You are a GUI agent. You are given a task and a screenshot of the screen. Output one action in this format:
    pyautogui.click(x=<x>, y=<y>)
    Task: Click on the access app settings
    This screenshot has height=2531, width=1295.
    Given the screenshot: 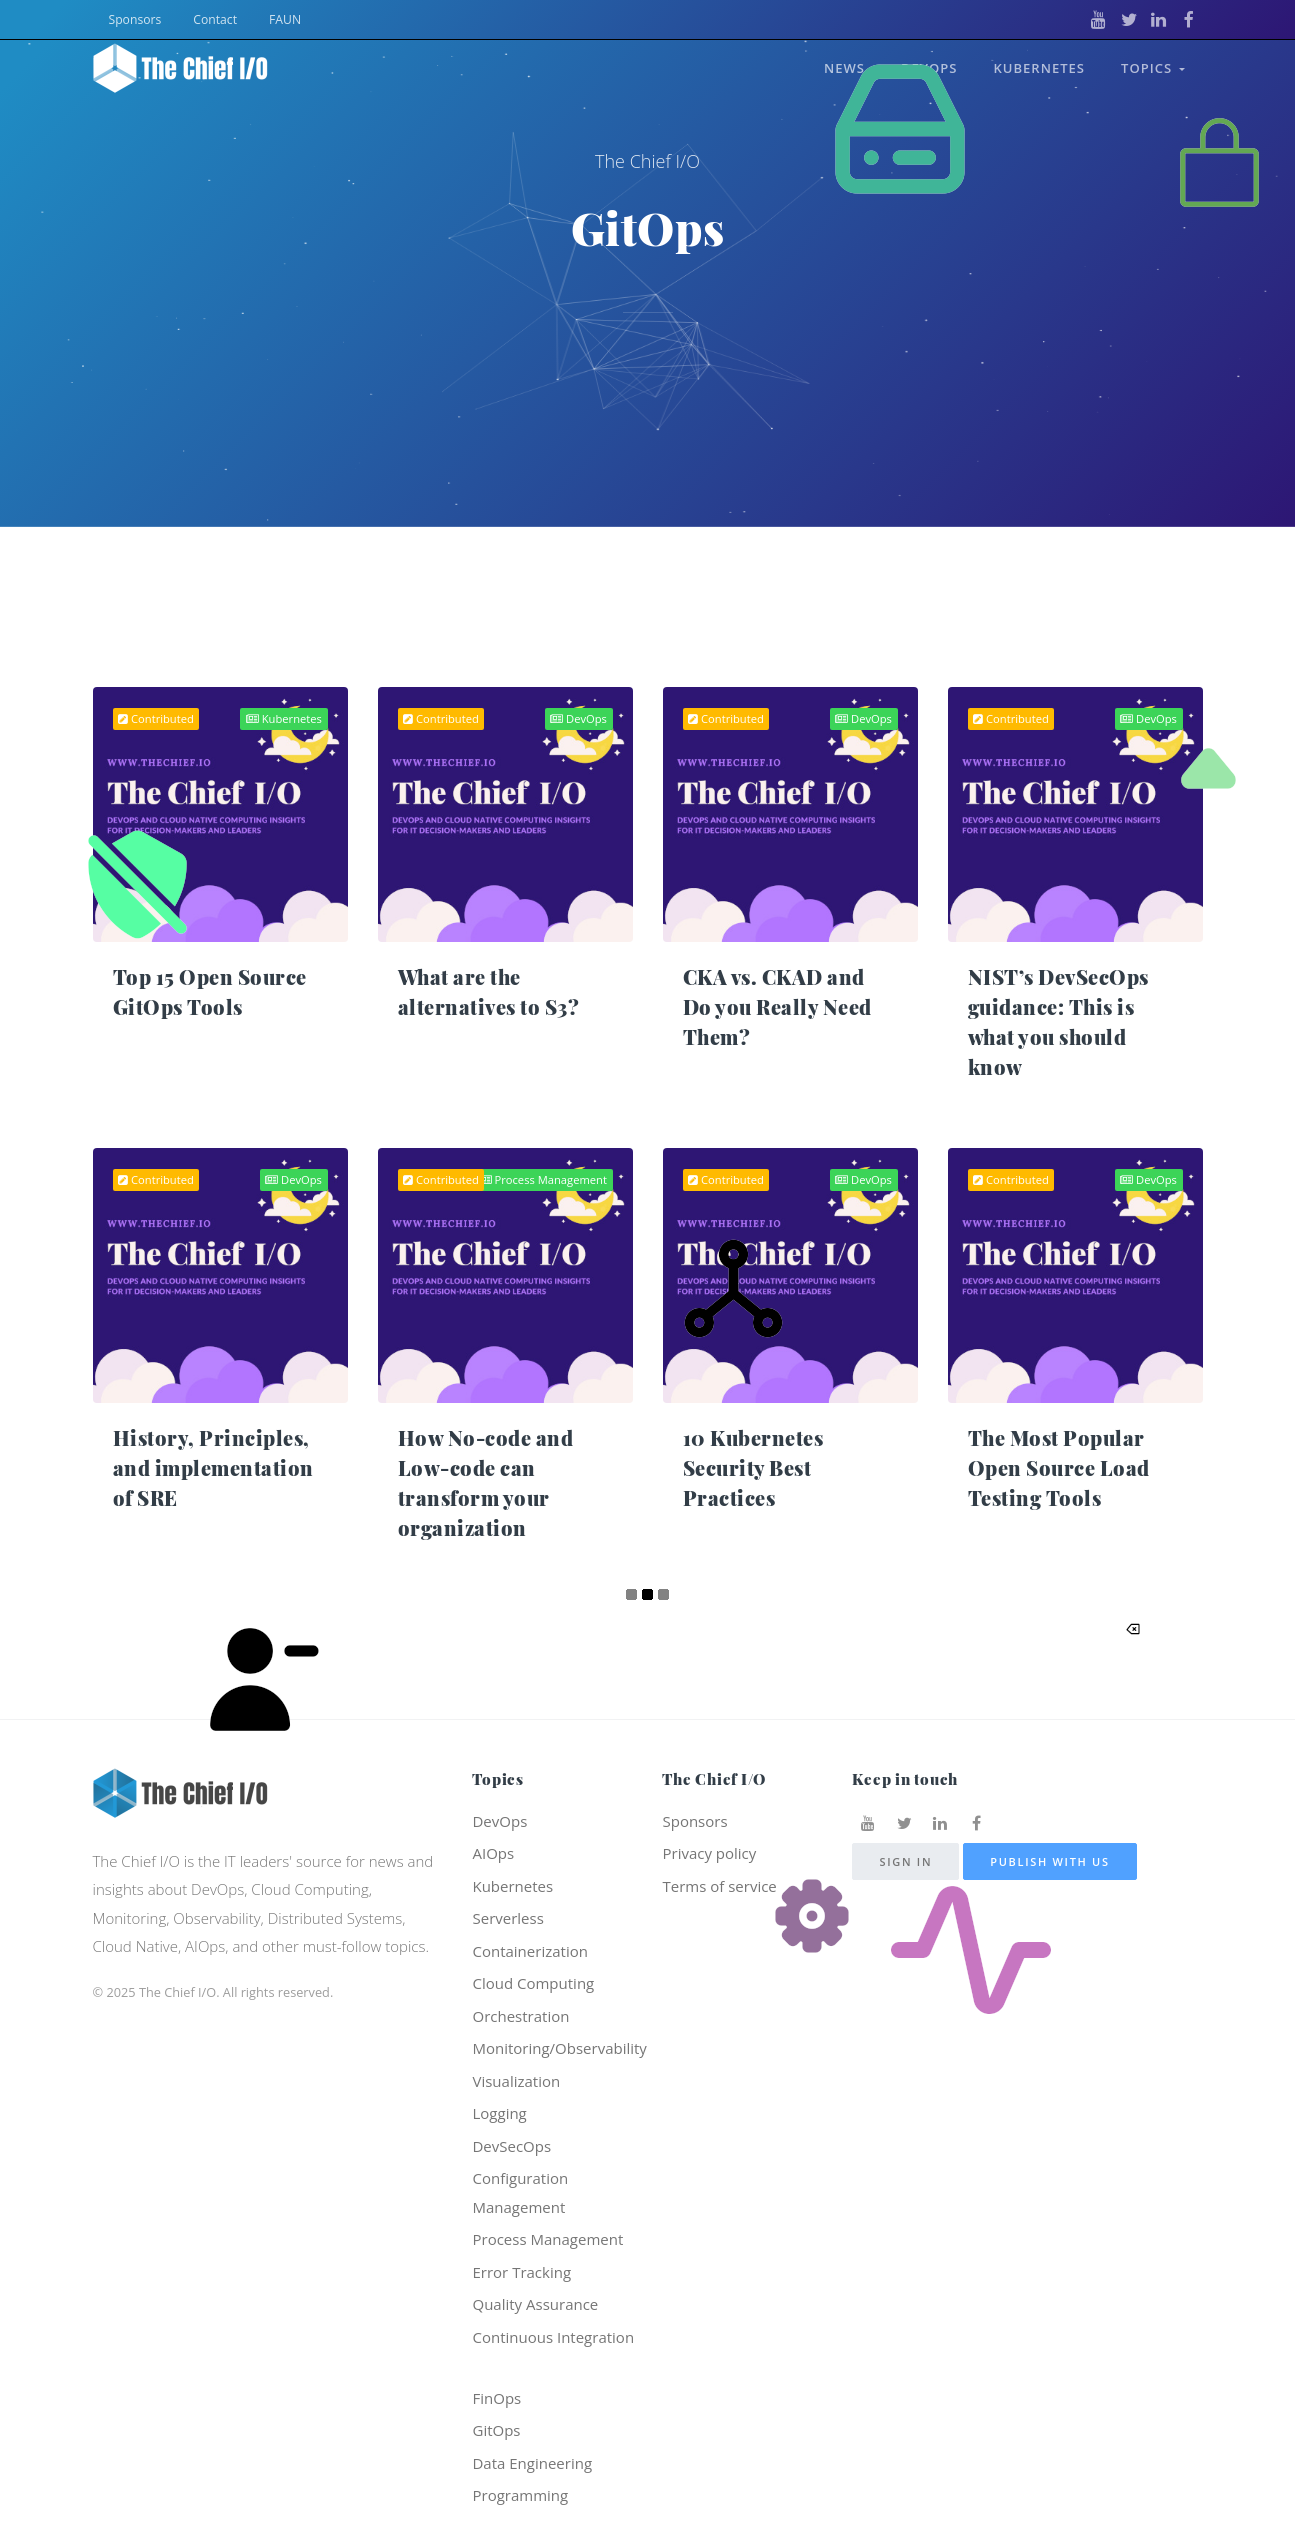 What is the action you would take?
    pyautogui.click(x=812, y=1916)
    